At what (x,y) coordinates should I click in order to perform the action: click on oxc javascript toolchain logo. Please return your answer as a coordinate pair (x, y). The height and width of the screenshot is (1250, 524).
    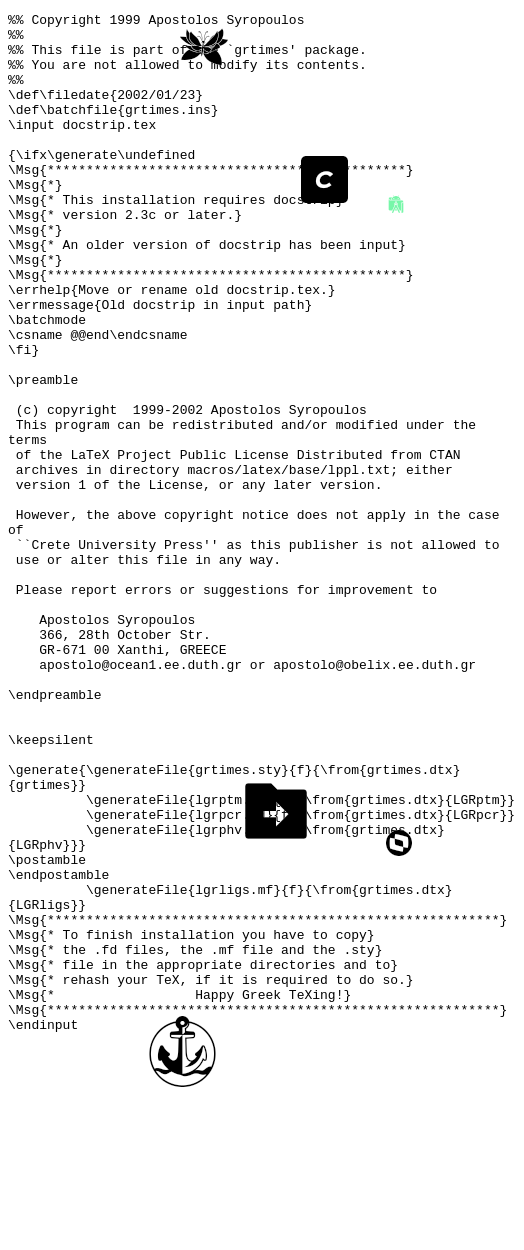
    Looking at the image, I should click on (182, 1051).